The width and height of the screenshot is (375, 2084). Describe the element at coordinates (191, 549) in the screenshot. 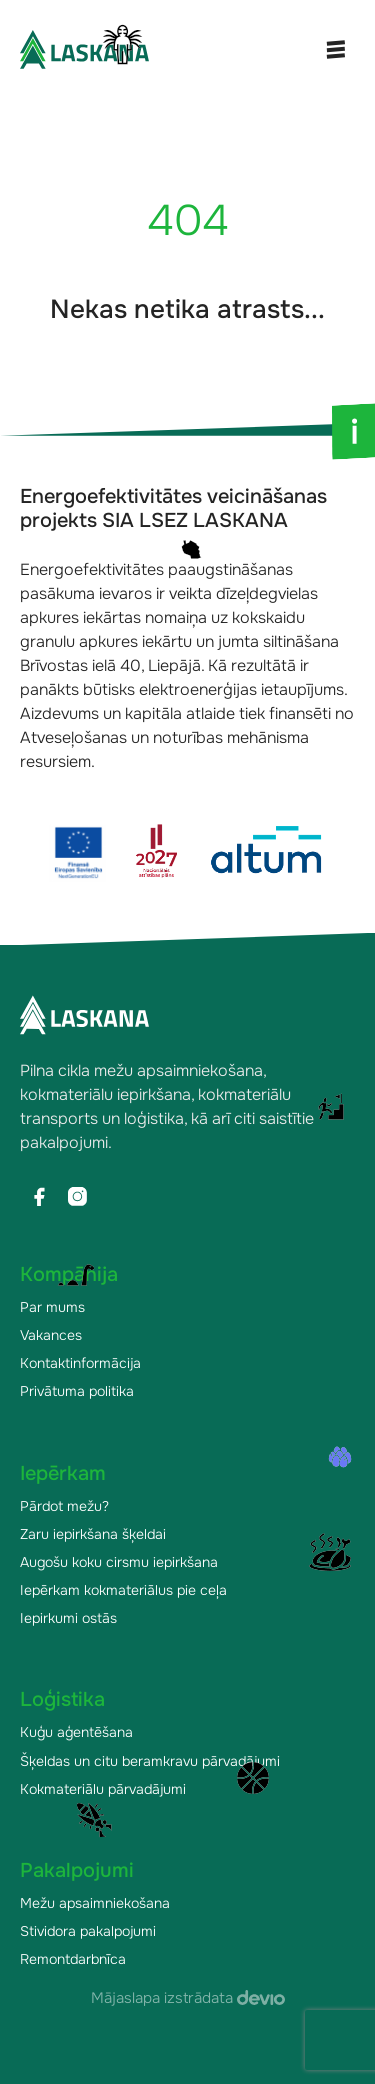

I see `select tanzania as your country or region` at that location.